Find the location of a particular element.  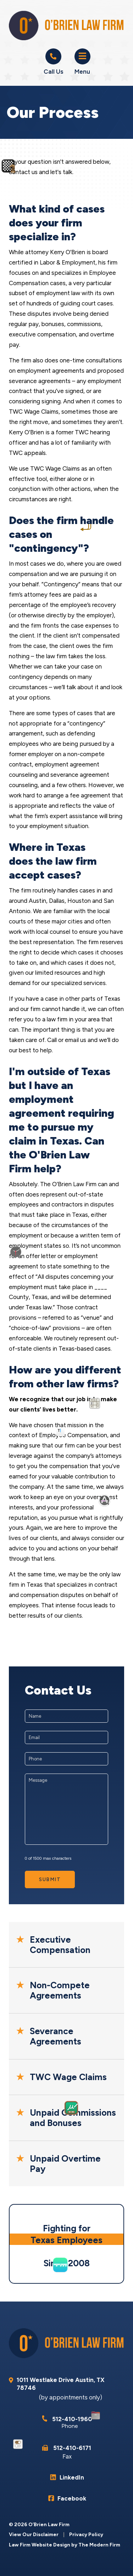

open tex-match app for handwriting or symbol recognition is located at coordinates (71, 2108).